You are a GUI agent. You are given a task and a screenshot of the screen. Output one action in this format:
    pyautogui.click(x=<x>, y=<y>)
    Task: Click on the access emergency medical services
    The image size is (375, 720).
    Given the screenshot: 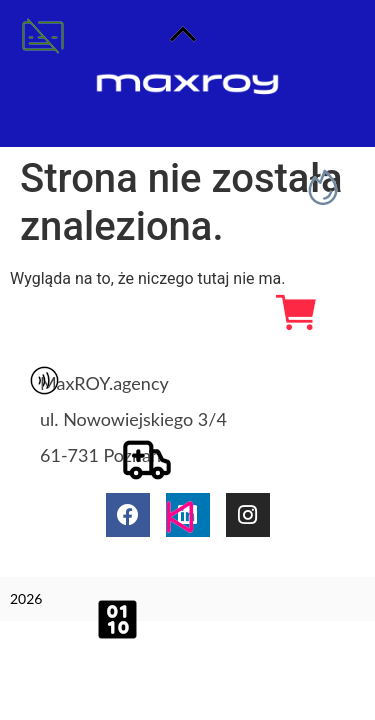 What is the action you would take?
    pyautogui.click(x=147, y=460)
    